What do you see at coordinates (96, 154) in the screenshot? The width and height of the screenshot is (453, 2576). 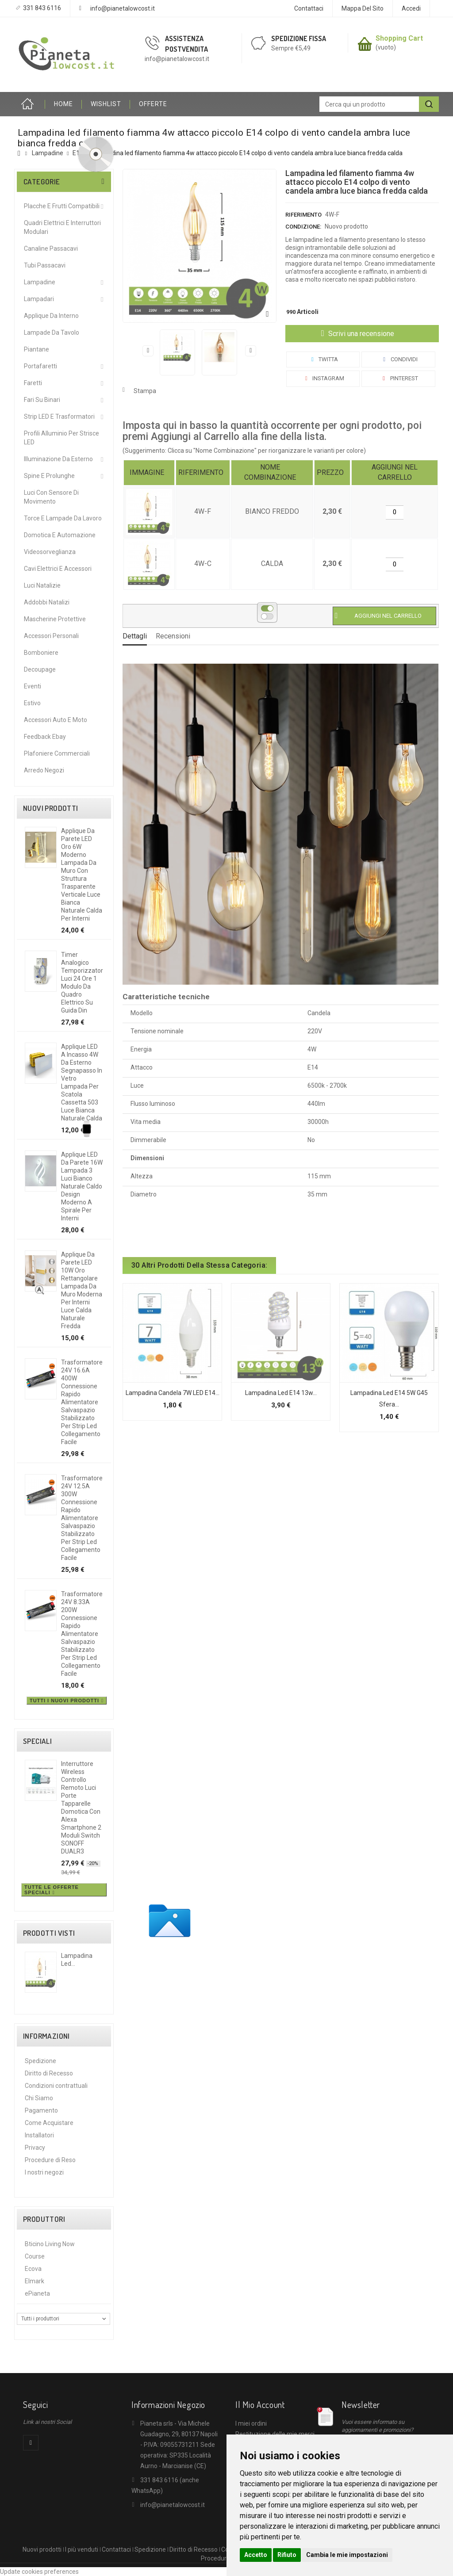 I see `access cd/dvd drive or optical media` at bounding box center [96, 154].